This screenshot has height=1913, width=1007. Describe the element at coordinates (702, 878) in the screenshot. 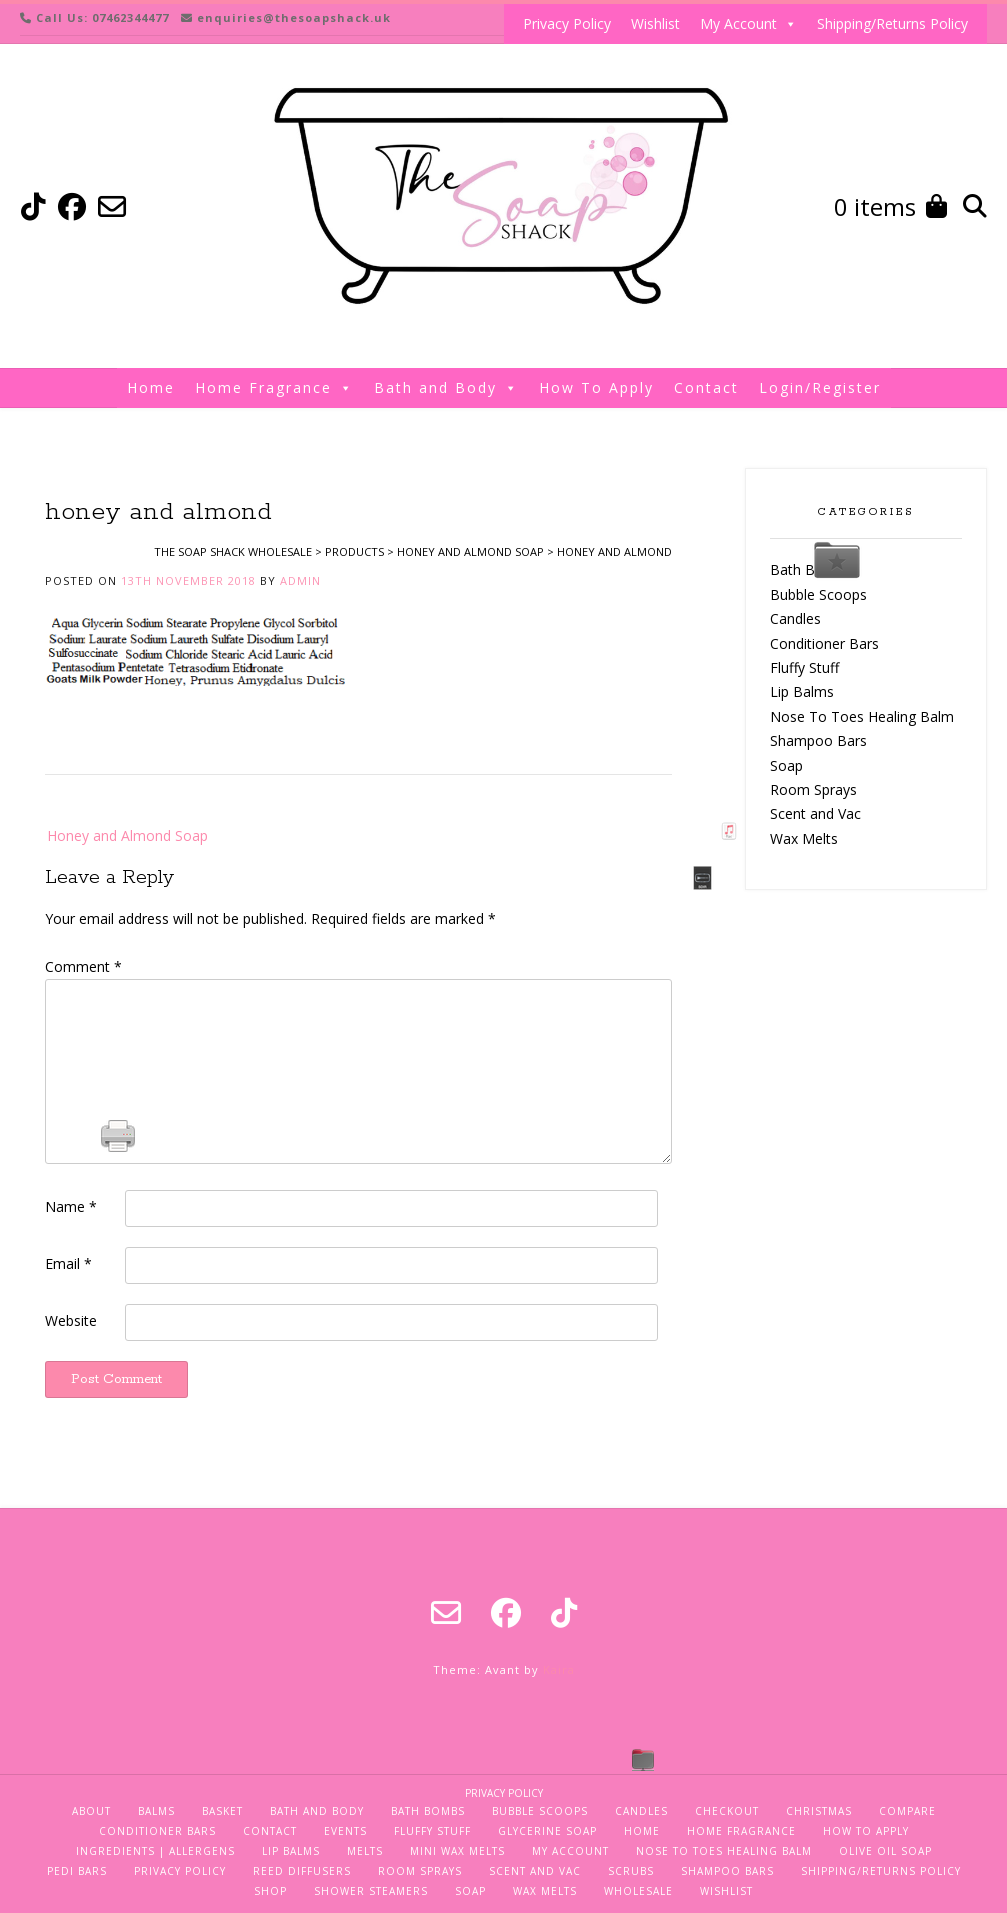

I see `apply impulse response reverb effect in GarageBand` at that location.